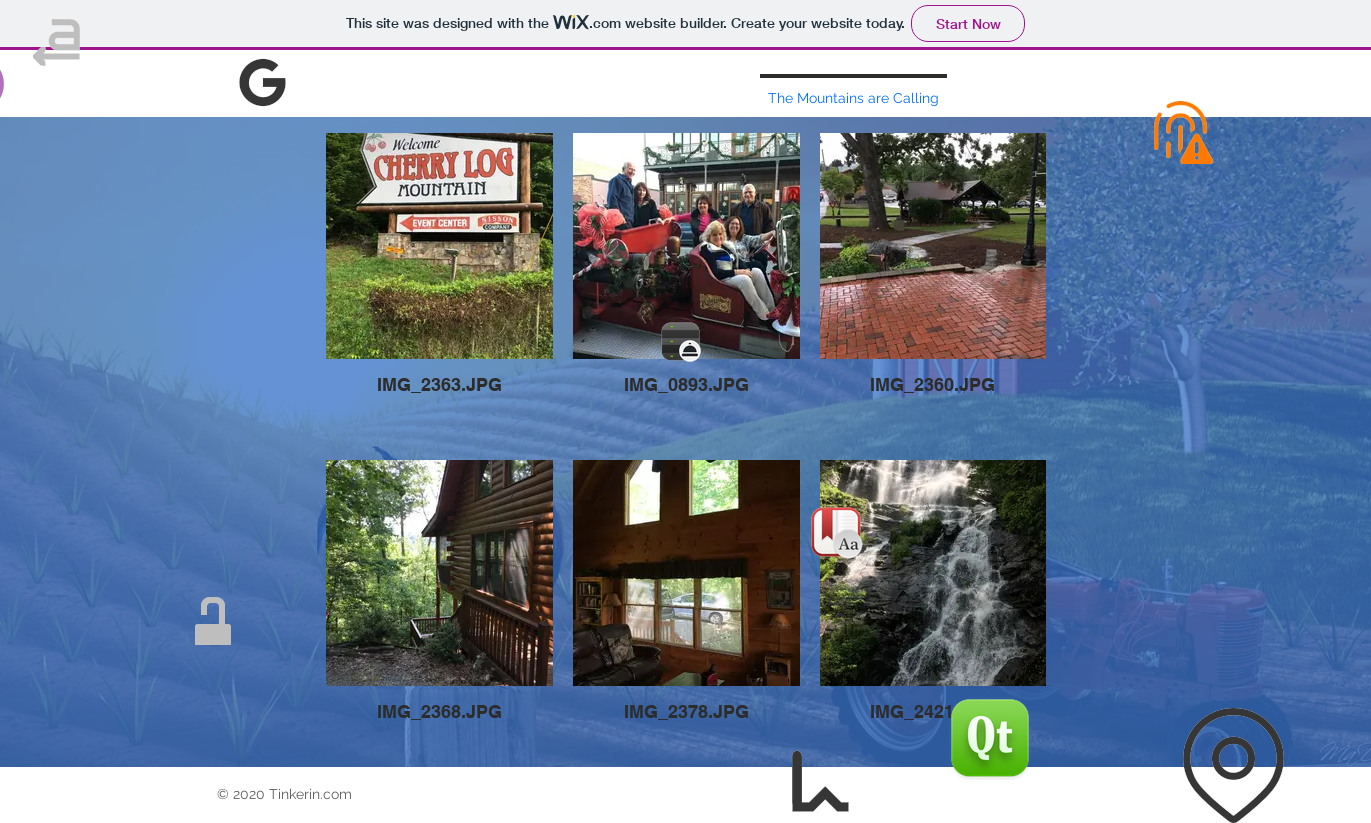 The image size is (1371, 823). What do you see at coordinates (680, 341) in the screenshot?
I see `configure network server discovery settings` at bounding box center [680, 341].